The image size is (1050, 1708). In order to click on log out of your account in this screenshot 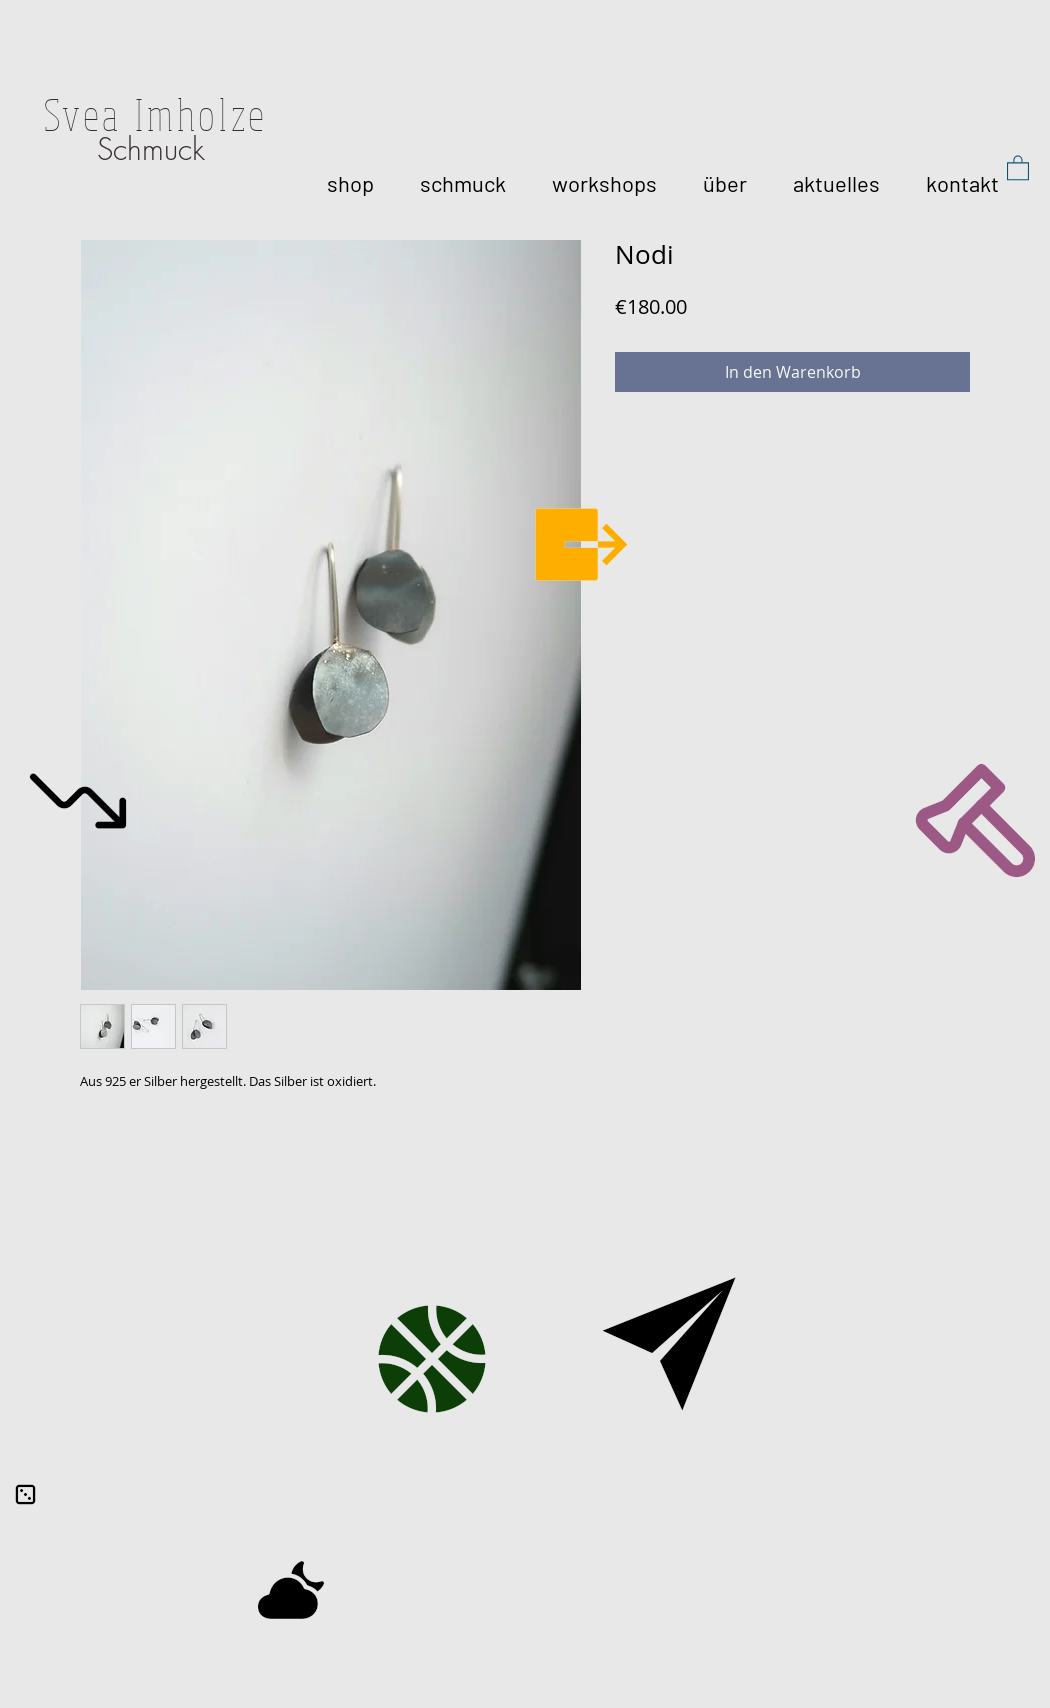, I will do `click(581, 544)`.